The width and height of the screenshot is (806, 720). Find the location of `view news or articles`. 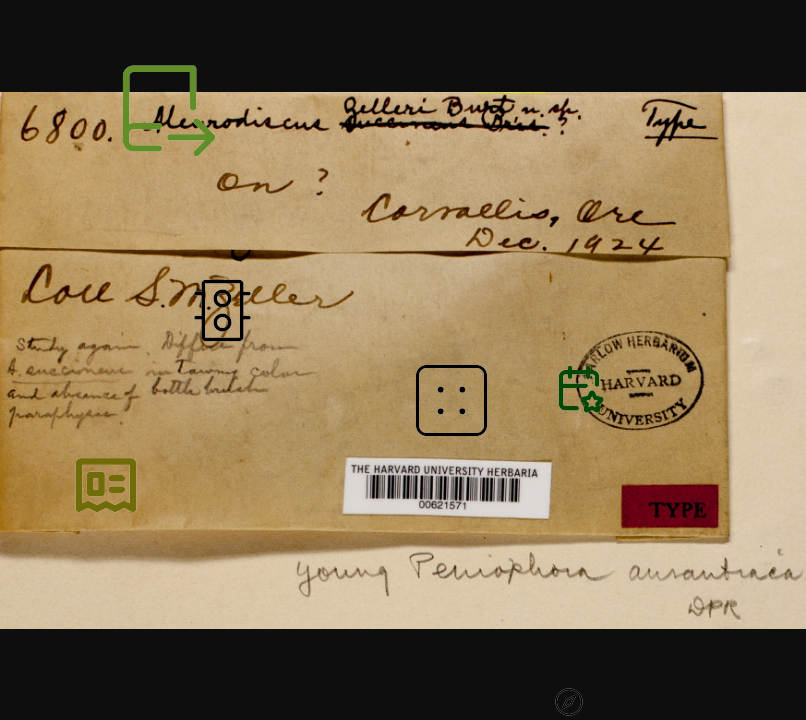

view news or articles is located at coordinates (106, 484).